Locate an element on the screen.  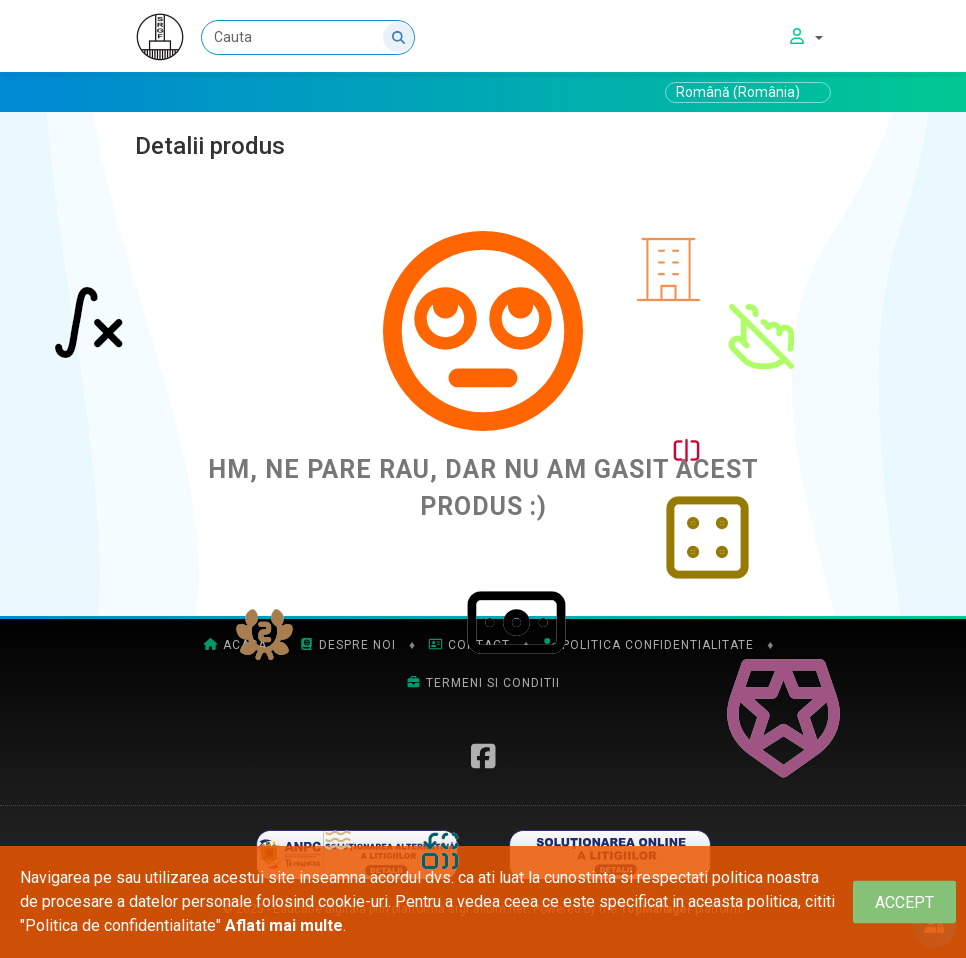
view achievements or awards is located at coordinates (264, 634).